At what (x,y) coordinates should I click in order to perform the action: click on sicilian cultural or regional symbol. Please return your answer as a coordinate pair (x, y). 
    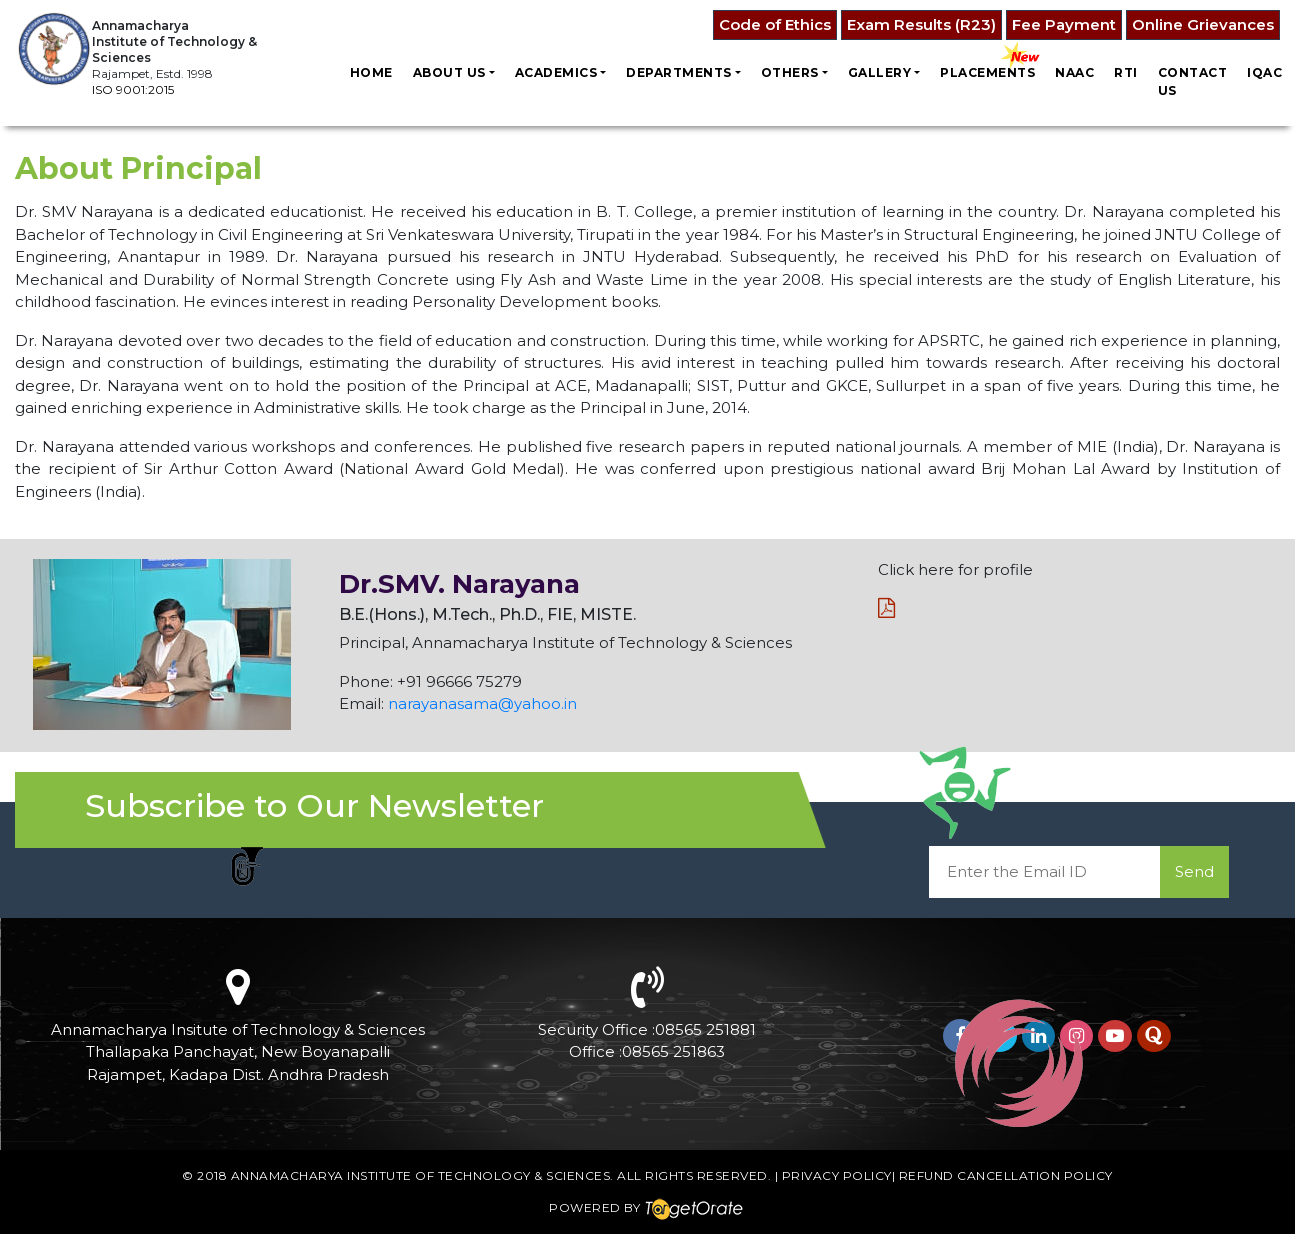
    Looking at the image, I should click on (963, 792).